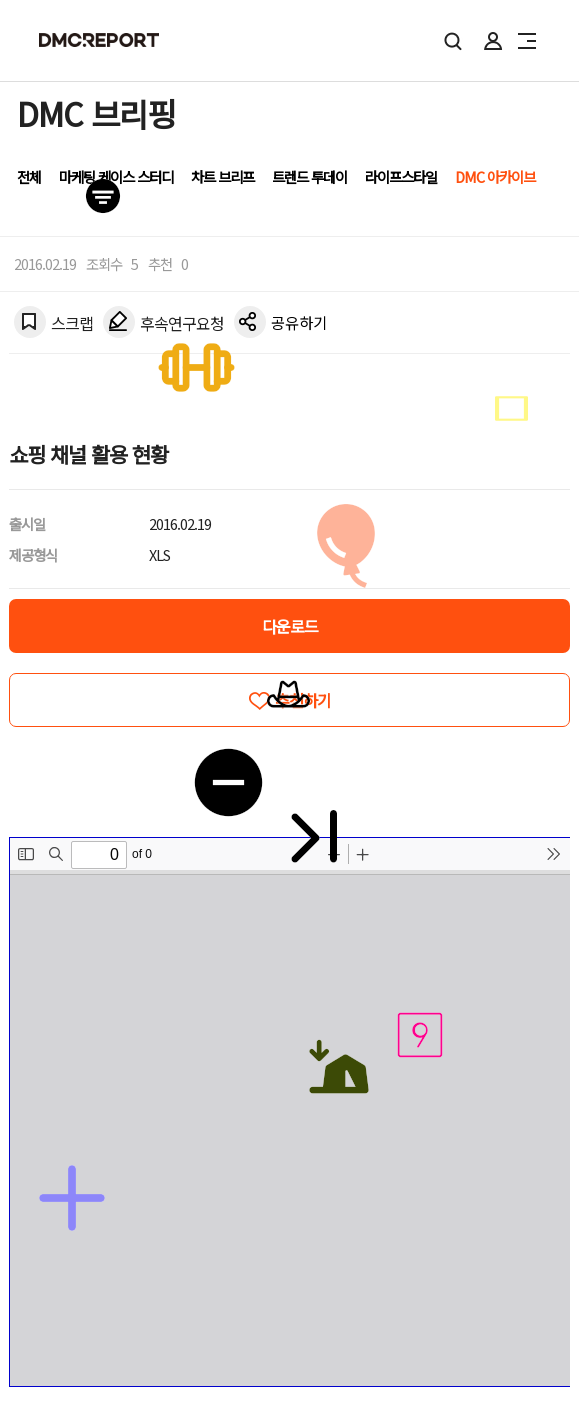 This screenshot has width=579, height=1406. Describe the element at coordinates (72, 1198) in the screenshot. I see `add a new item` at that location.